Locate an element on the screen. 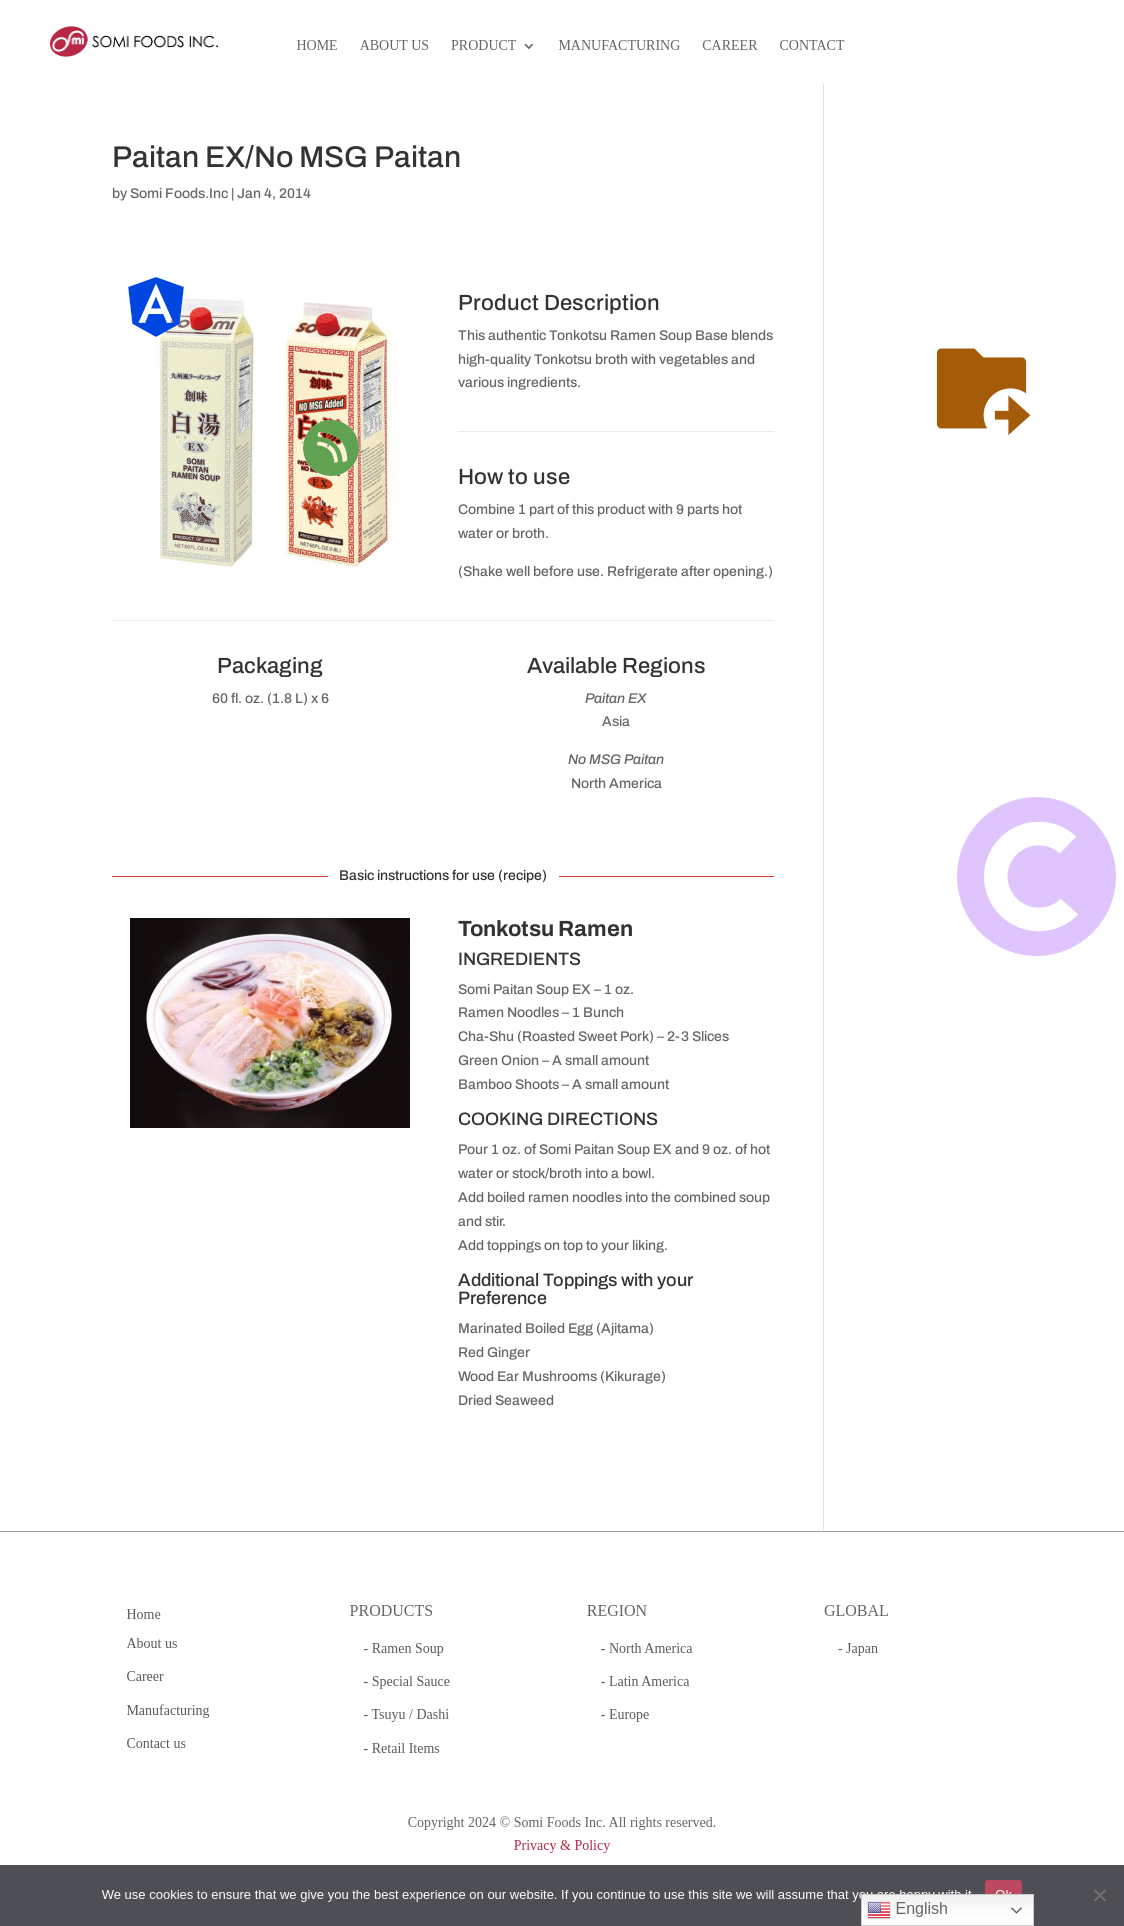 The height and width of the screenshot is (1926, 1124). visit hearthis.at music streaming platform is located at coordinates (331, 448).